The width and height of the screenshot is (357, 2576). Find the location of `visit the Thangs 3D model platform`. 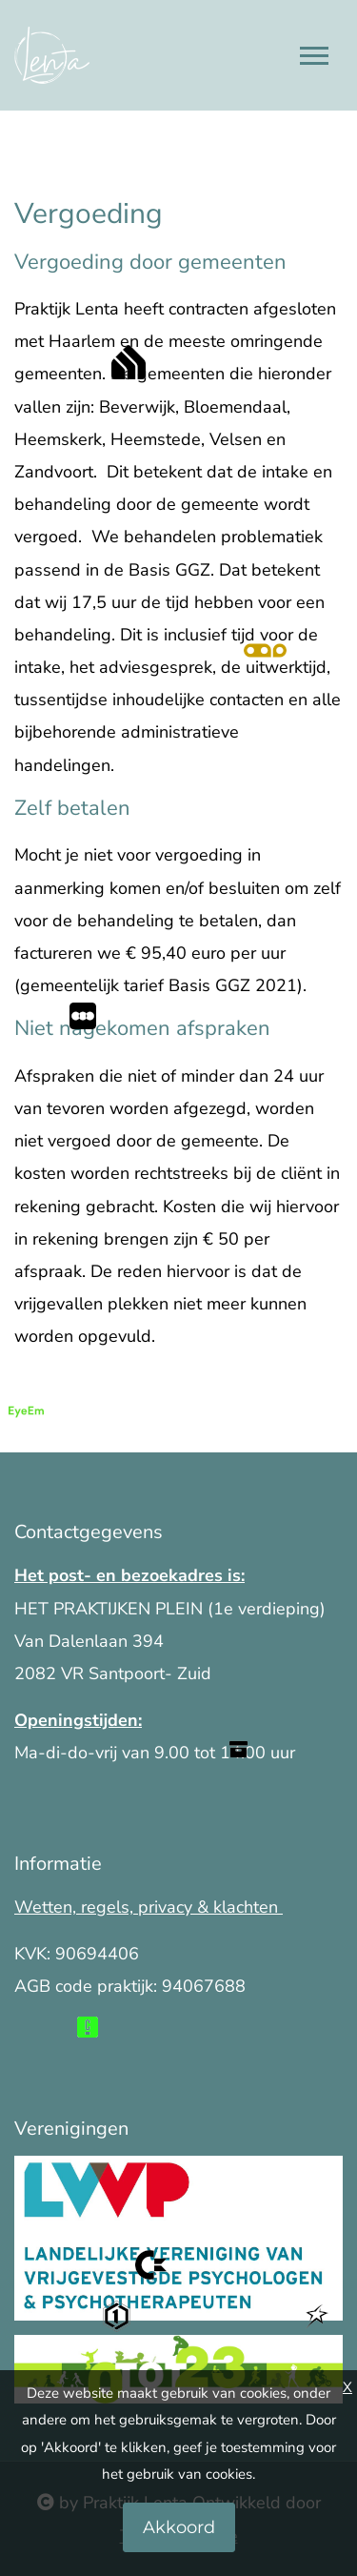

visit the Thangs 3D model platform is located at coordinates (265, 650).